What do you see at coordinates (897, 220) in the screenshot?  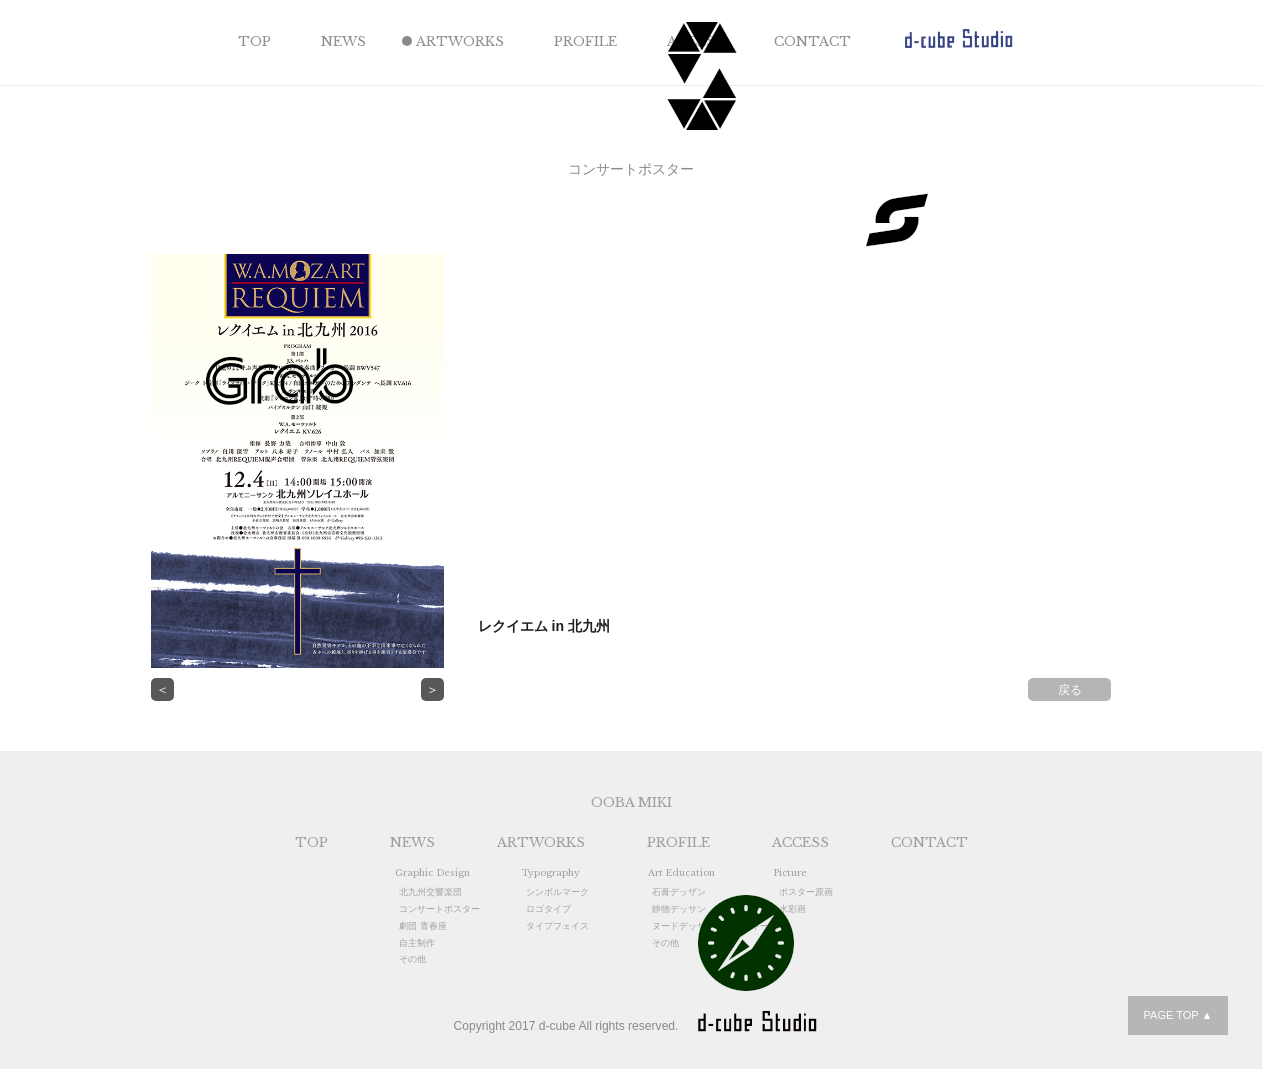 I see `speedypage logo` at bounding box center [897, 220].